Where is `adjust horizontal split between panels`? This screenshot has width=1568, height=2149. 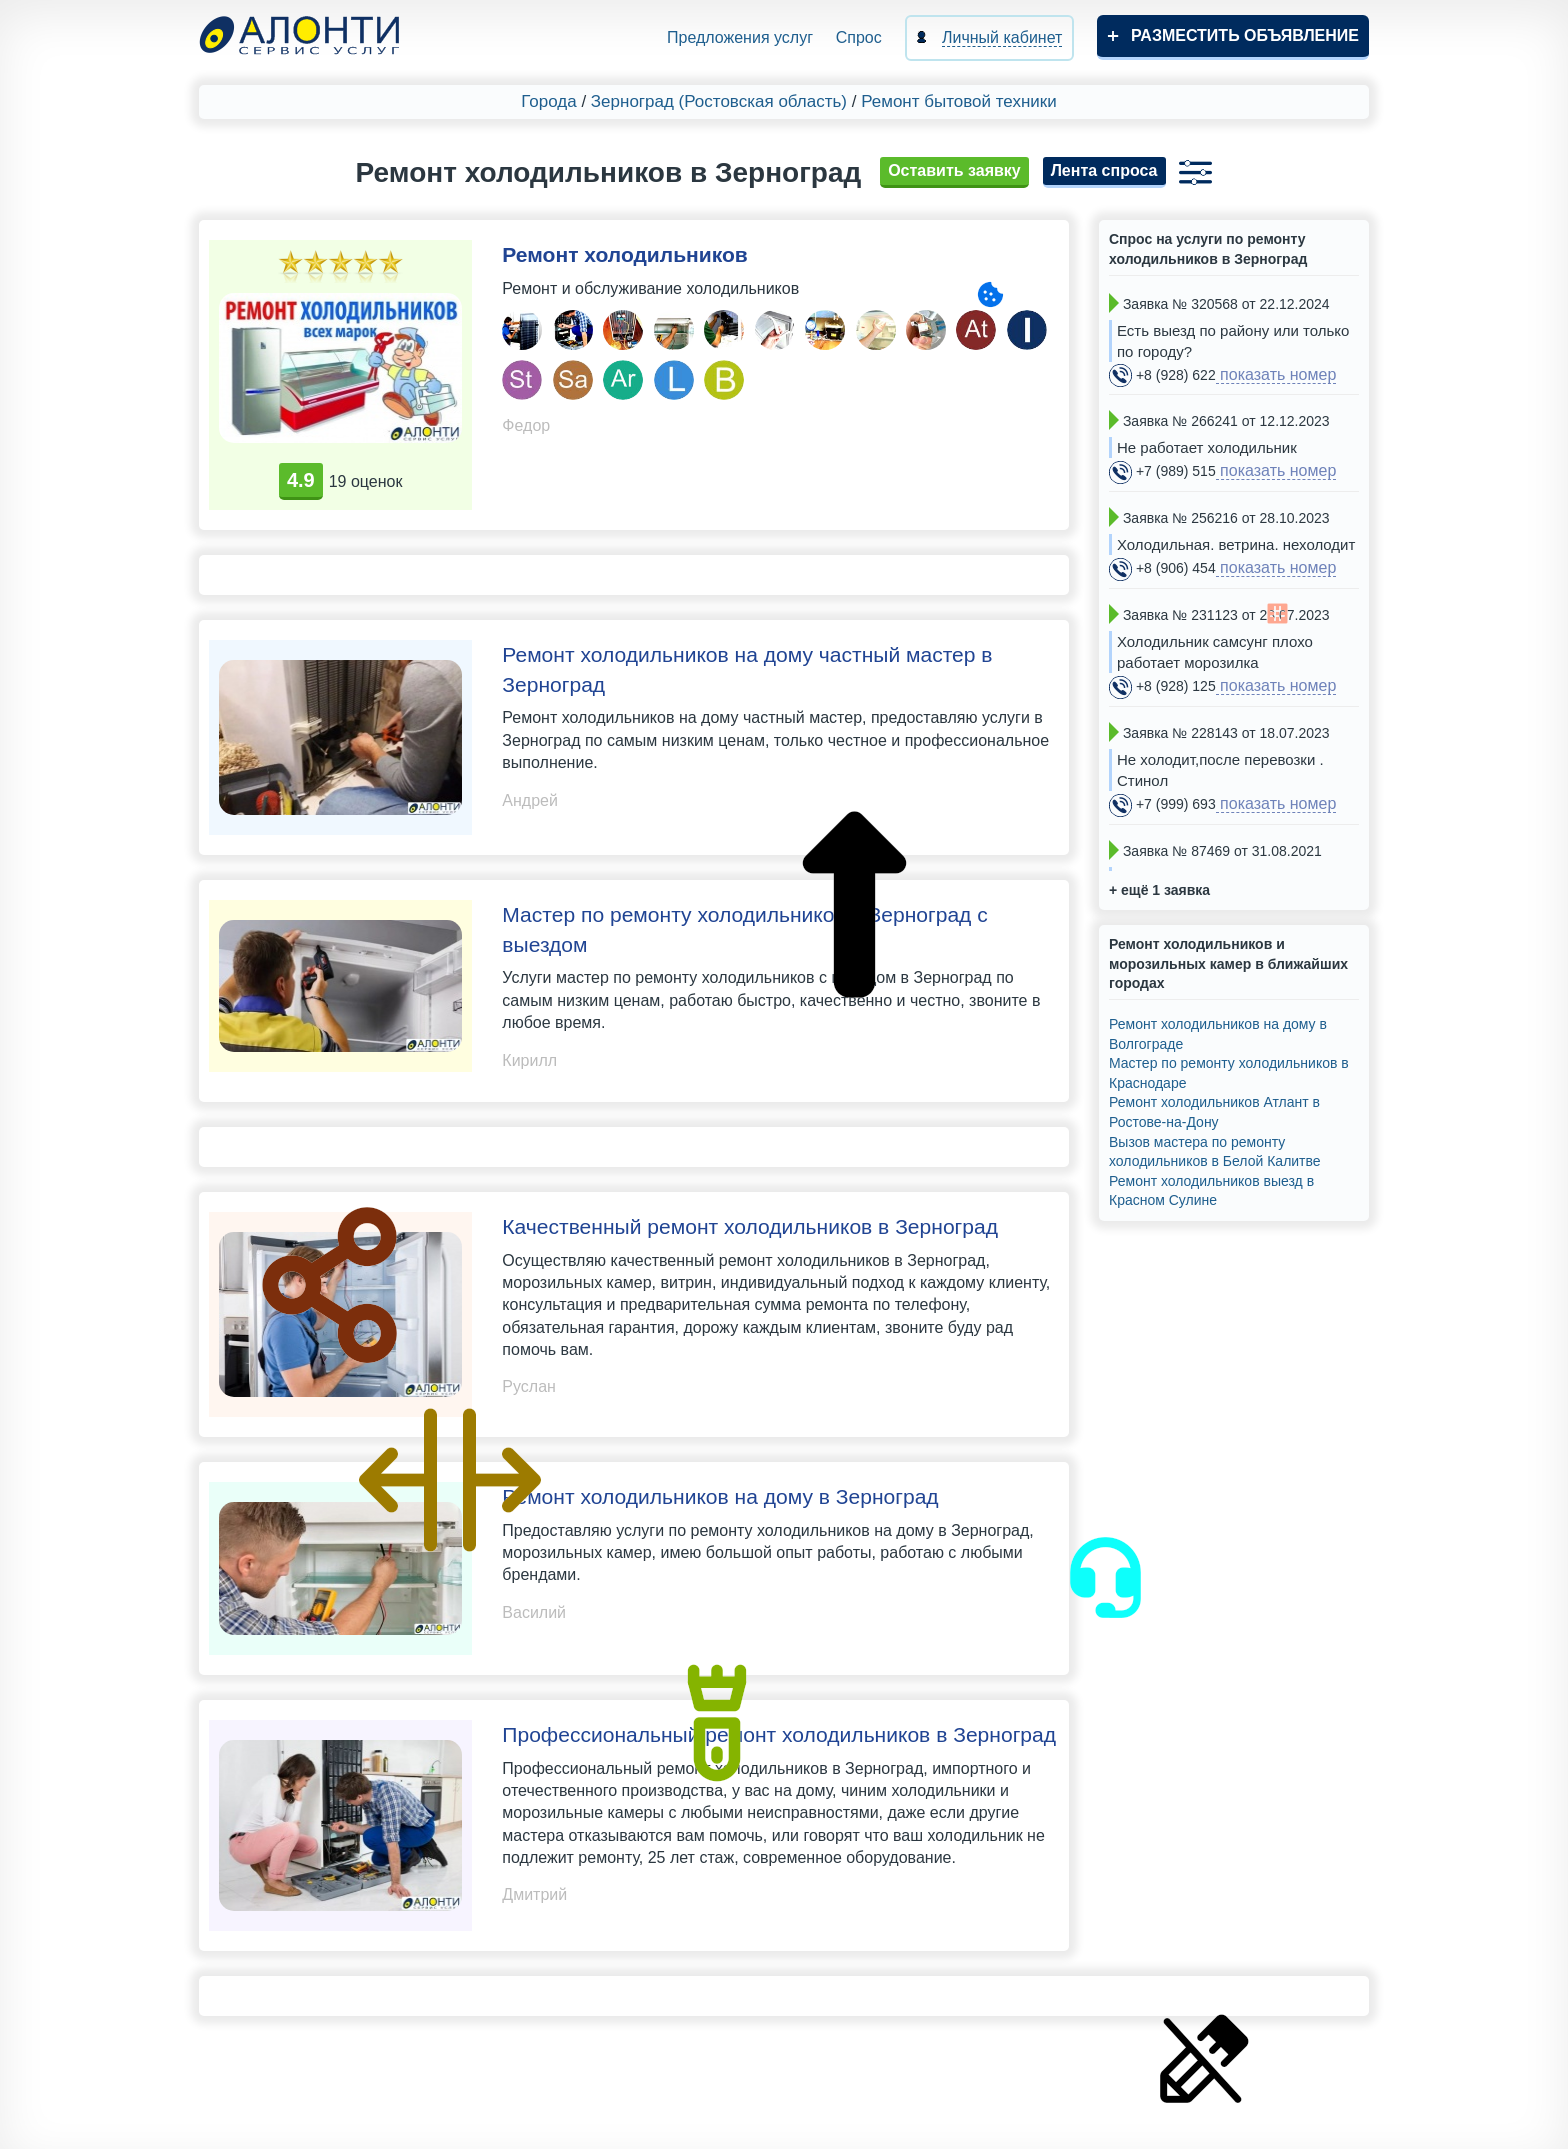 adjust horizontal split between panels is located at coordinates (450, 1480).